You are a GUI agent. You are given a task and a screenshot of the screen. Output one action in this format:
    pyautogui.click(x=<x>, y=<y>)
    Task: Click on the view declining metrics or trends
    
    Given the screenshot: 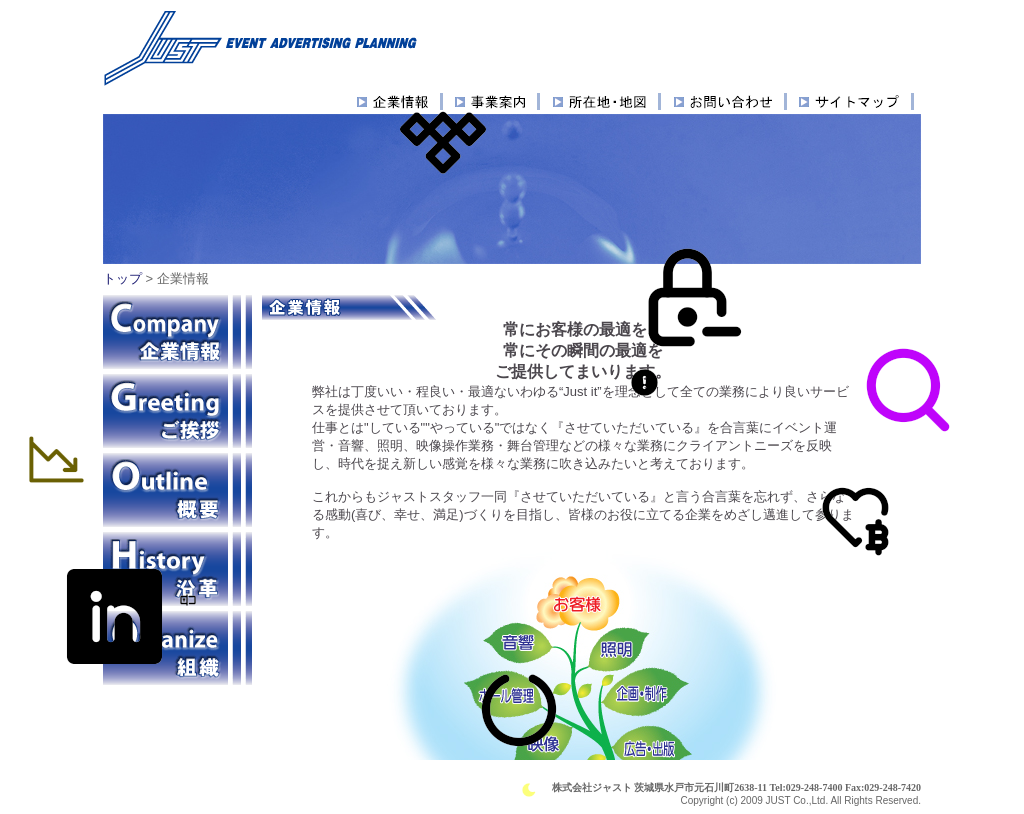 What is the action you would take?
    pyautogui.click(x=56, y=459)
    